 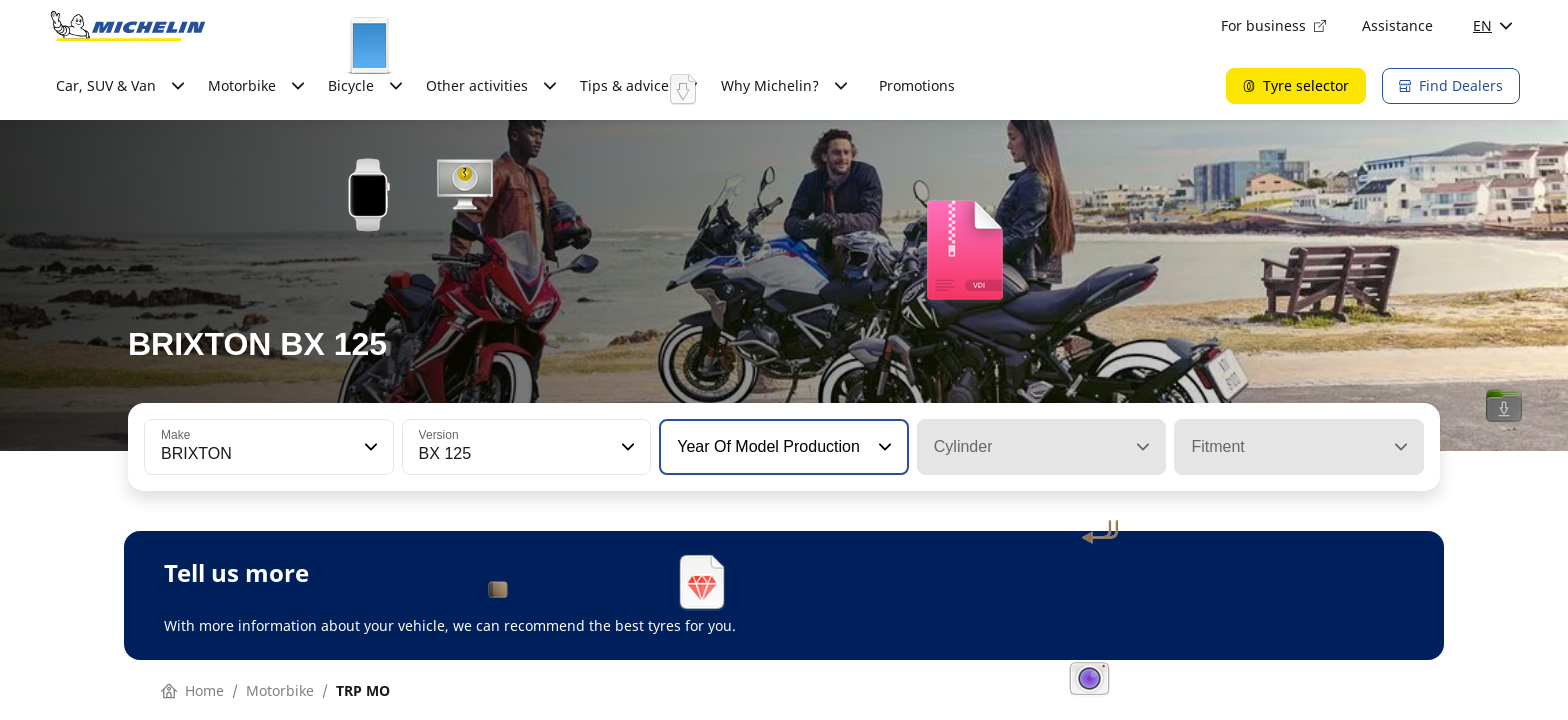 I want to click on lock your screen, so click(x=465, y=184).